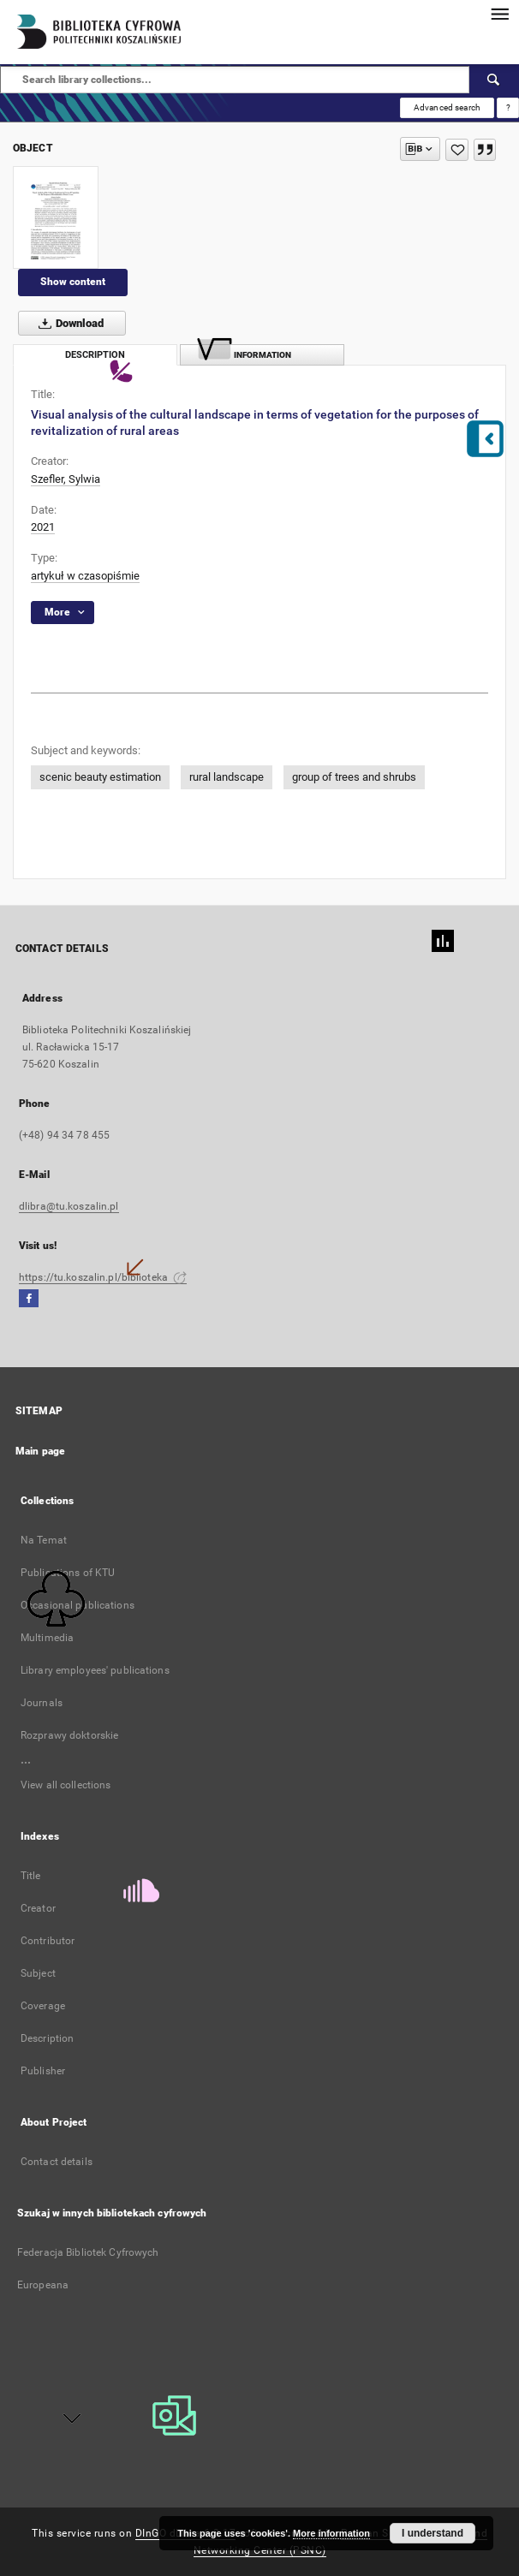 This screenshot has width=519, height=2576. What do you see at coordinates (485, 438) in the screenshot?
I see `collapse the left sidebar panel` at bounding box center [485, 438].